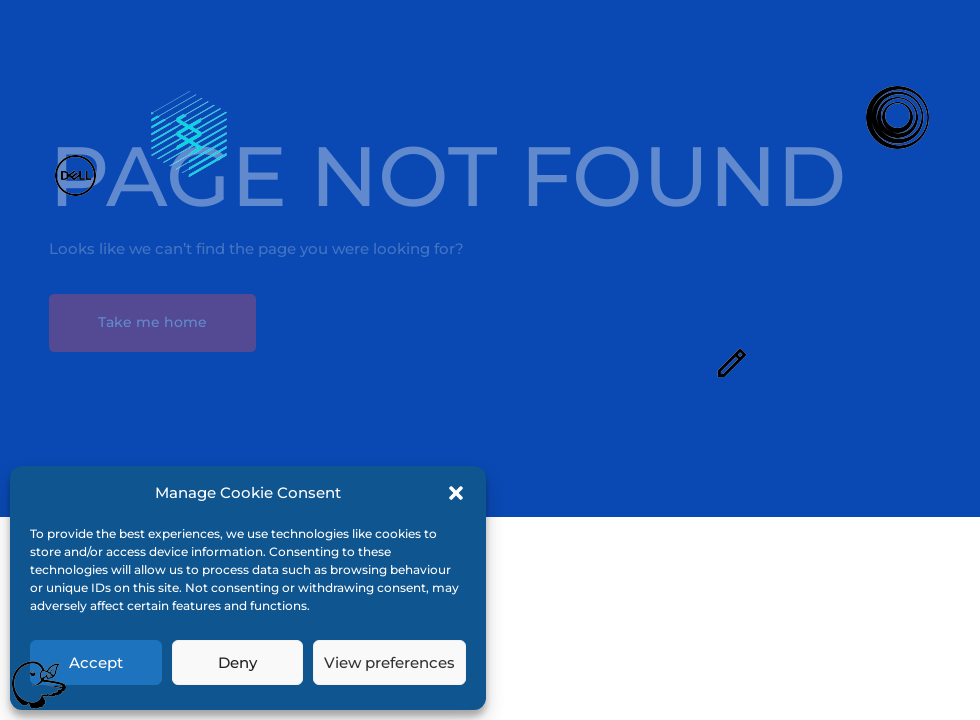 The height and width of the screenshot is (720, 980). What do you see at coordinates (39, 685) in the screenshot?
I see `bower package manager logo` at bounding box center [39, 685].